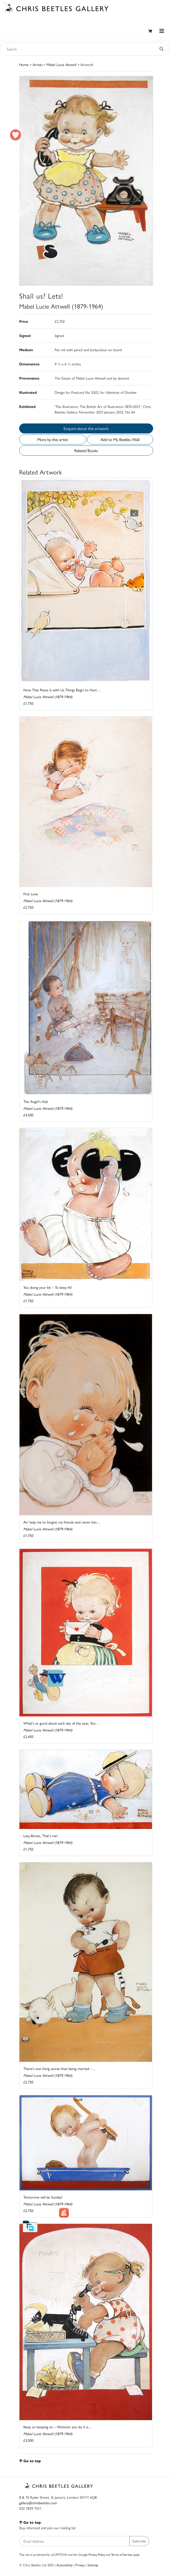 The image size is (172, 2576). I want to click on access privacy and storage cleanup settings, so click(64, 2213).